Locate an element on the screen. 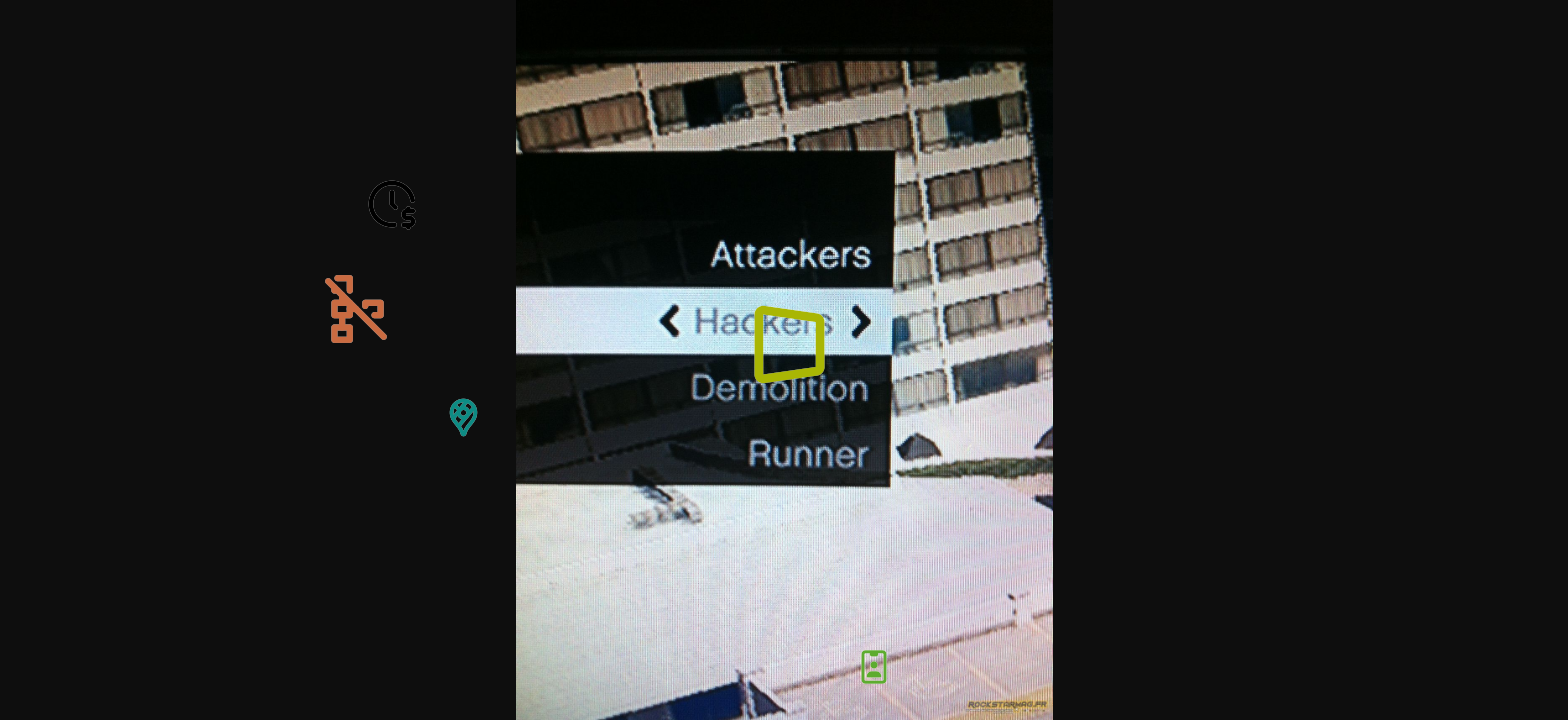 This screenshot has width=1568, height=720. adjust perspective or 3D view settings is located at coordinates (789, 344).